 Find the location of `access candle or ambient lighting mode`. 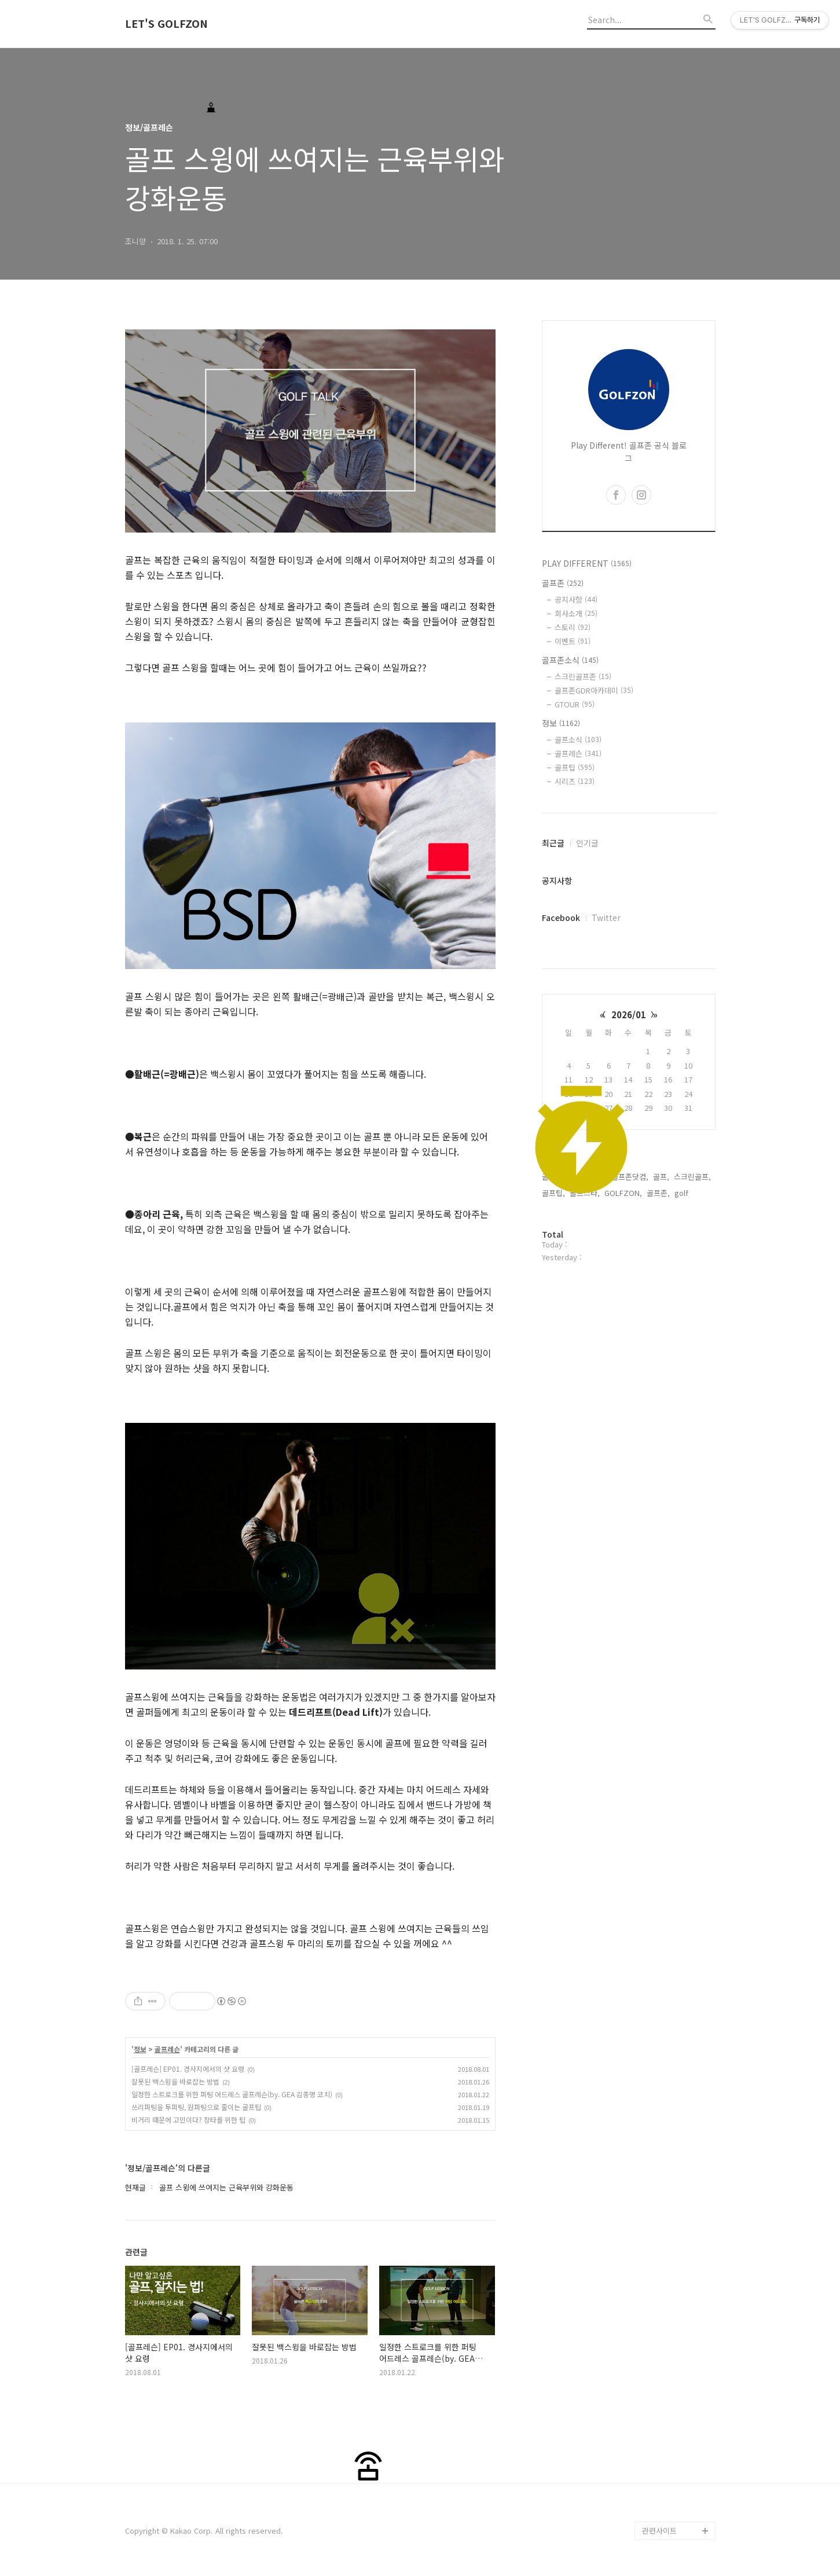

access candle or ambient lighting mode is located at coordinates (211, 107).